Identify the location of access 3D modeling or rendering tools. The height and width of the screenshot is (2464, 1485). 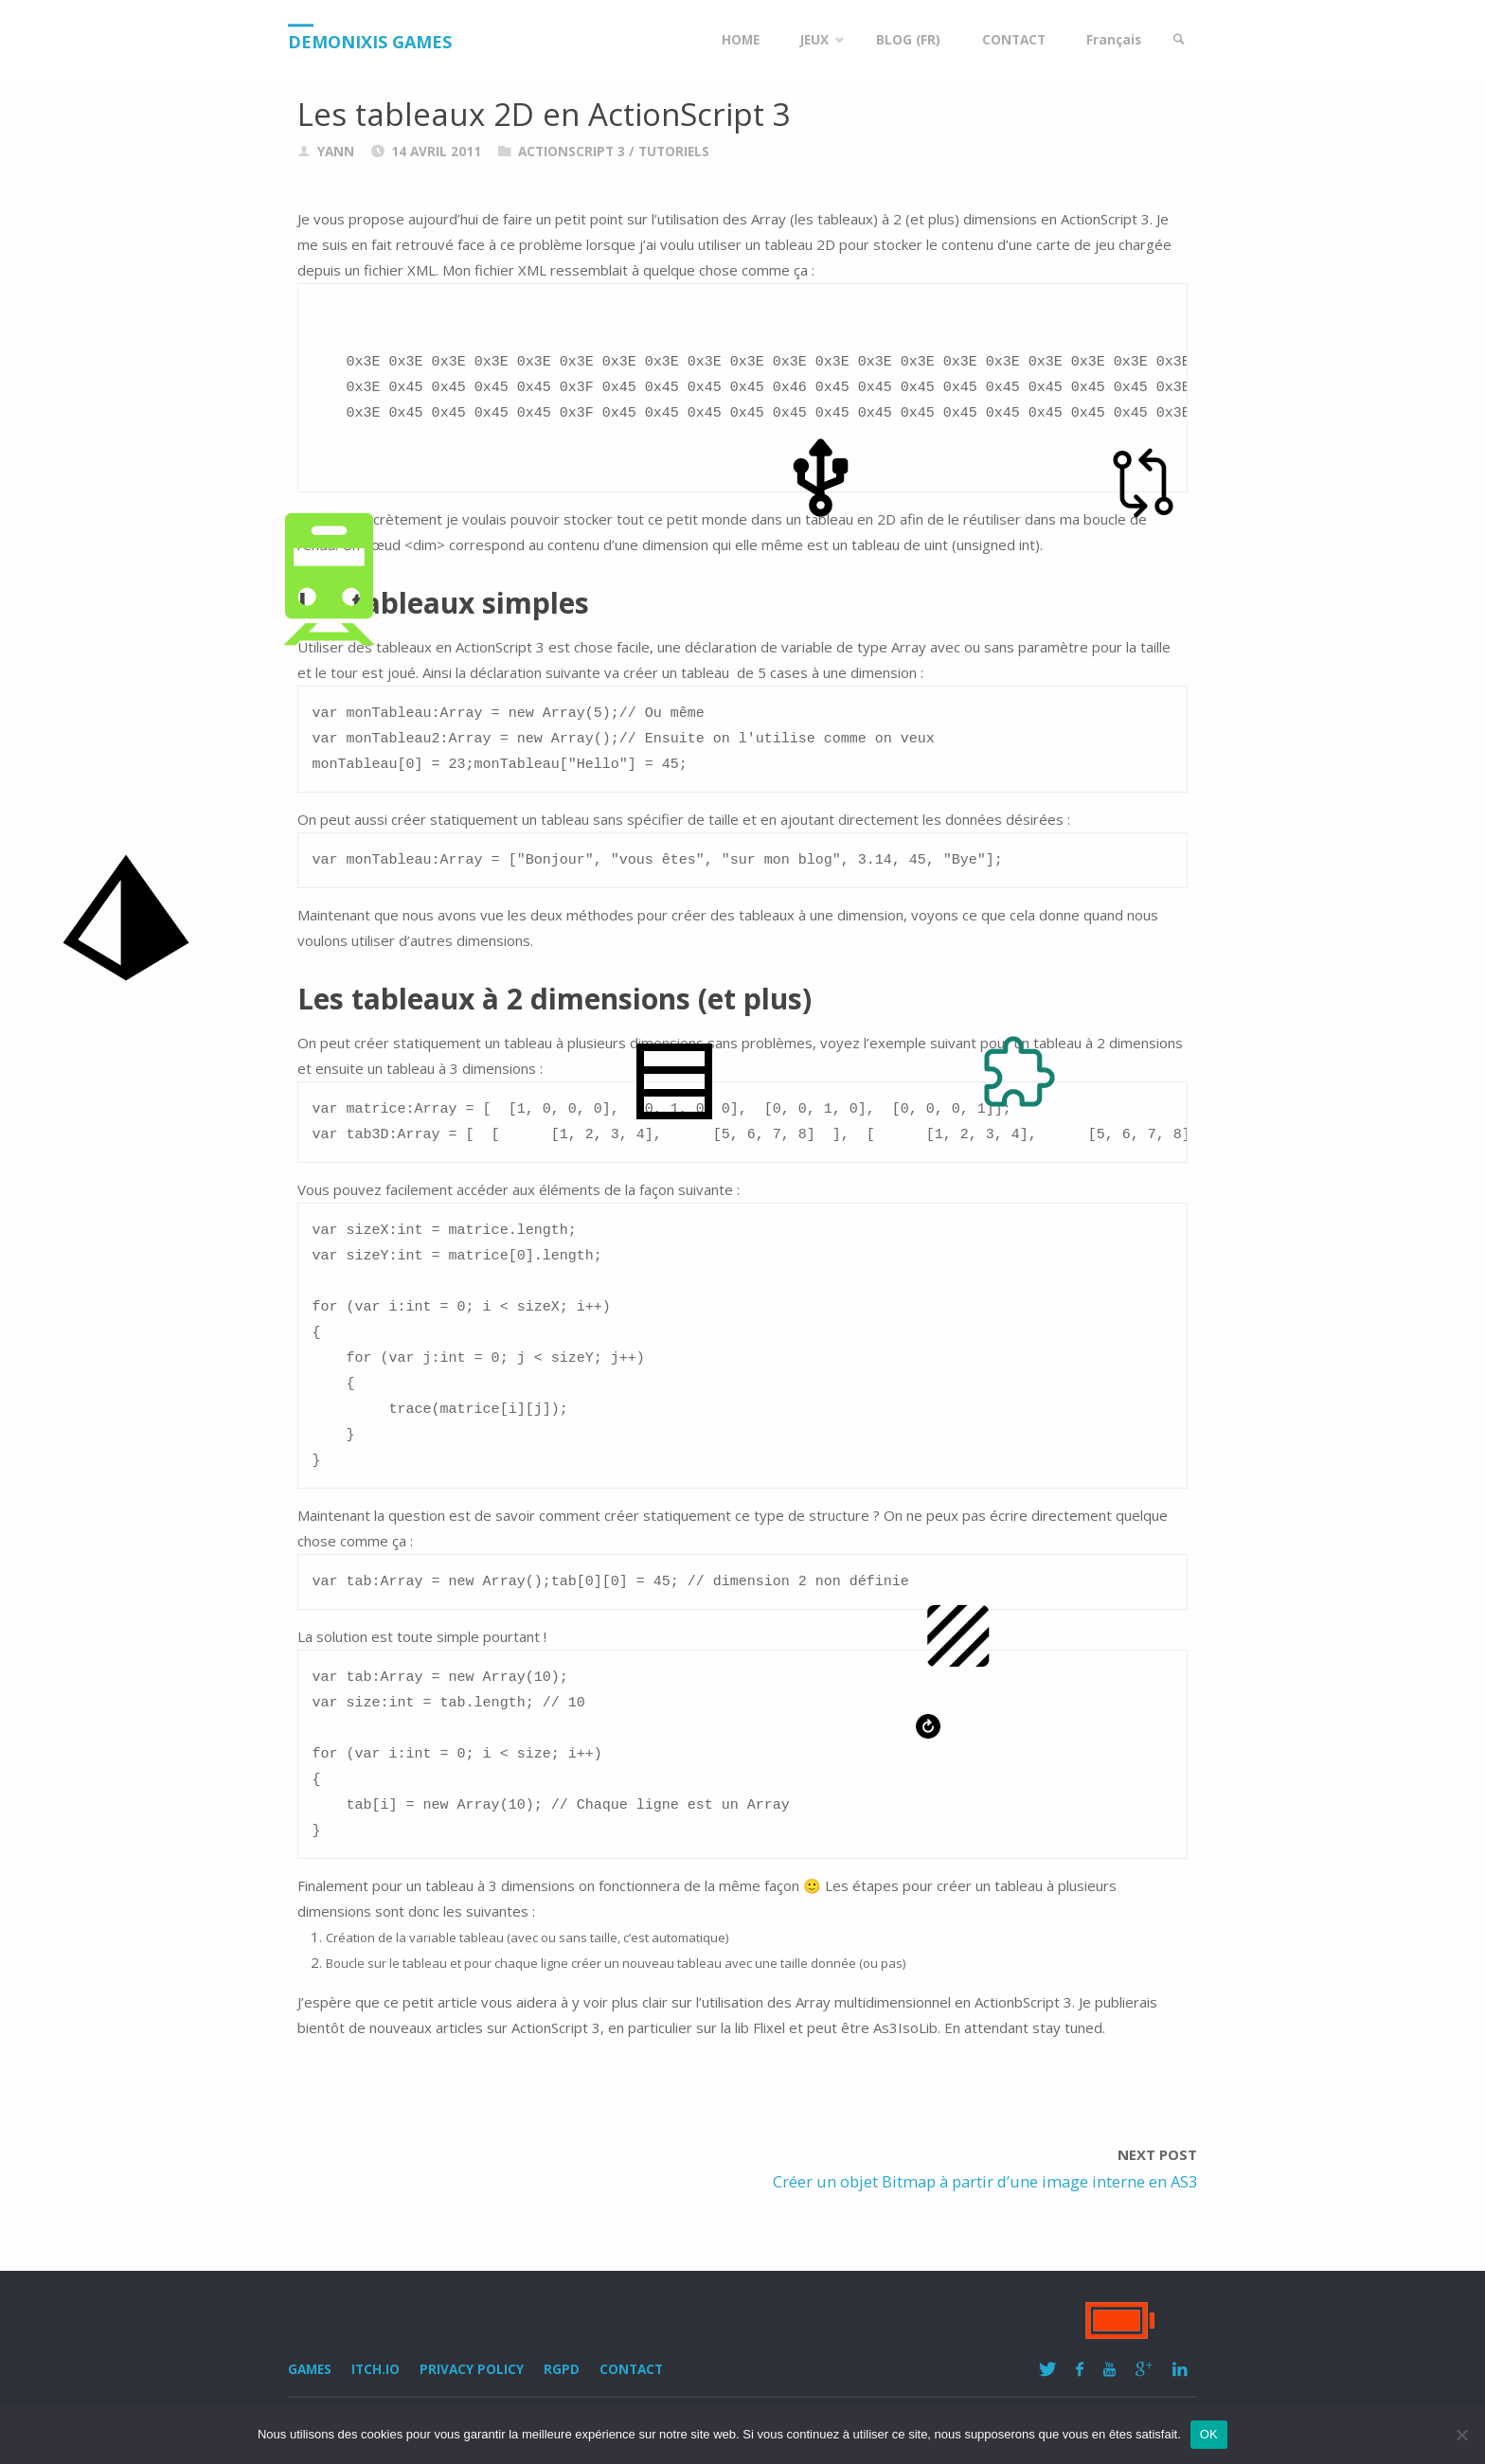
(126, 918).